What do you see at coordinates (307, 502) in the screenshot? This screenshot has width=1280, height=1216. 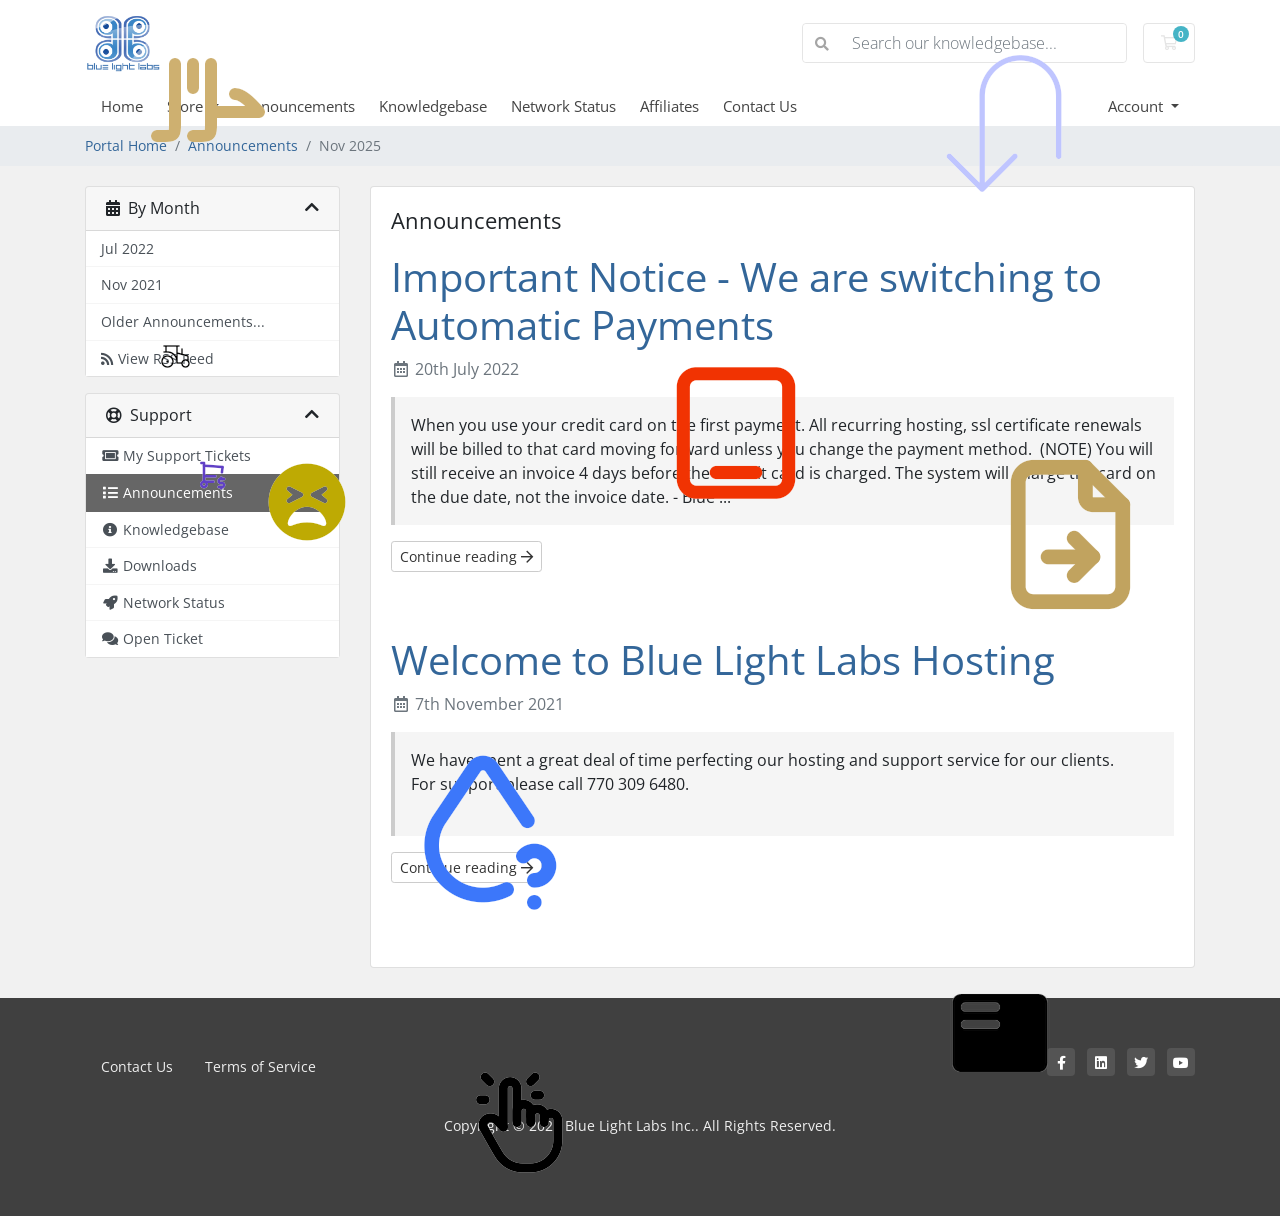 I see `indicates user fatigue or exhaustion status` at bounding box center [307, 502].